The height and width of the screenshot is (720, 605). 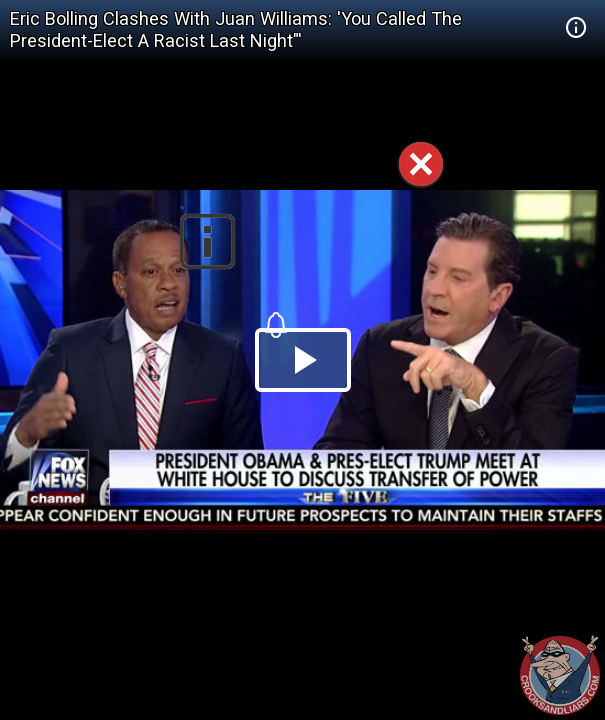 I want to click on view system information or details, so click(x=207, y=241).